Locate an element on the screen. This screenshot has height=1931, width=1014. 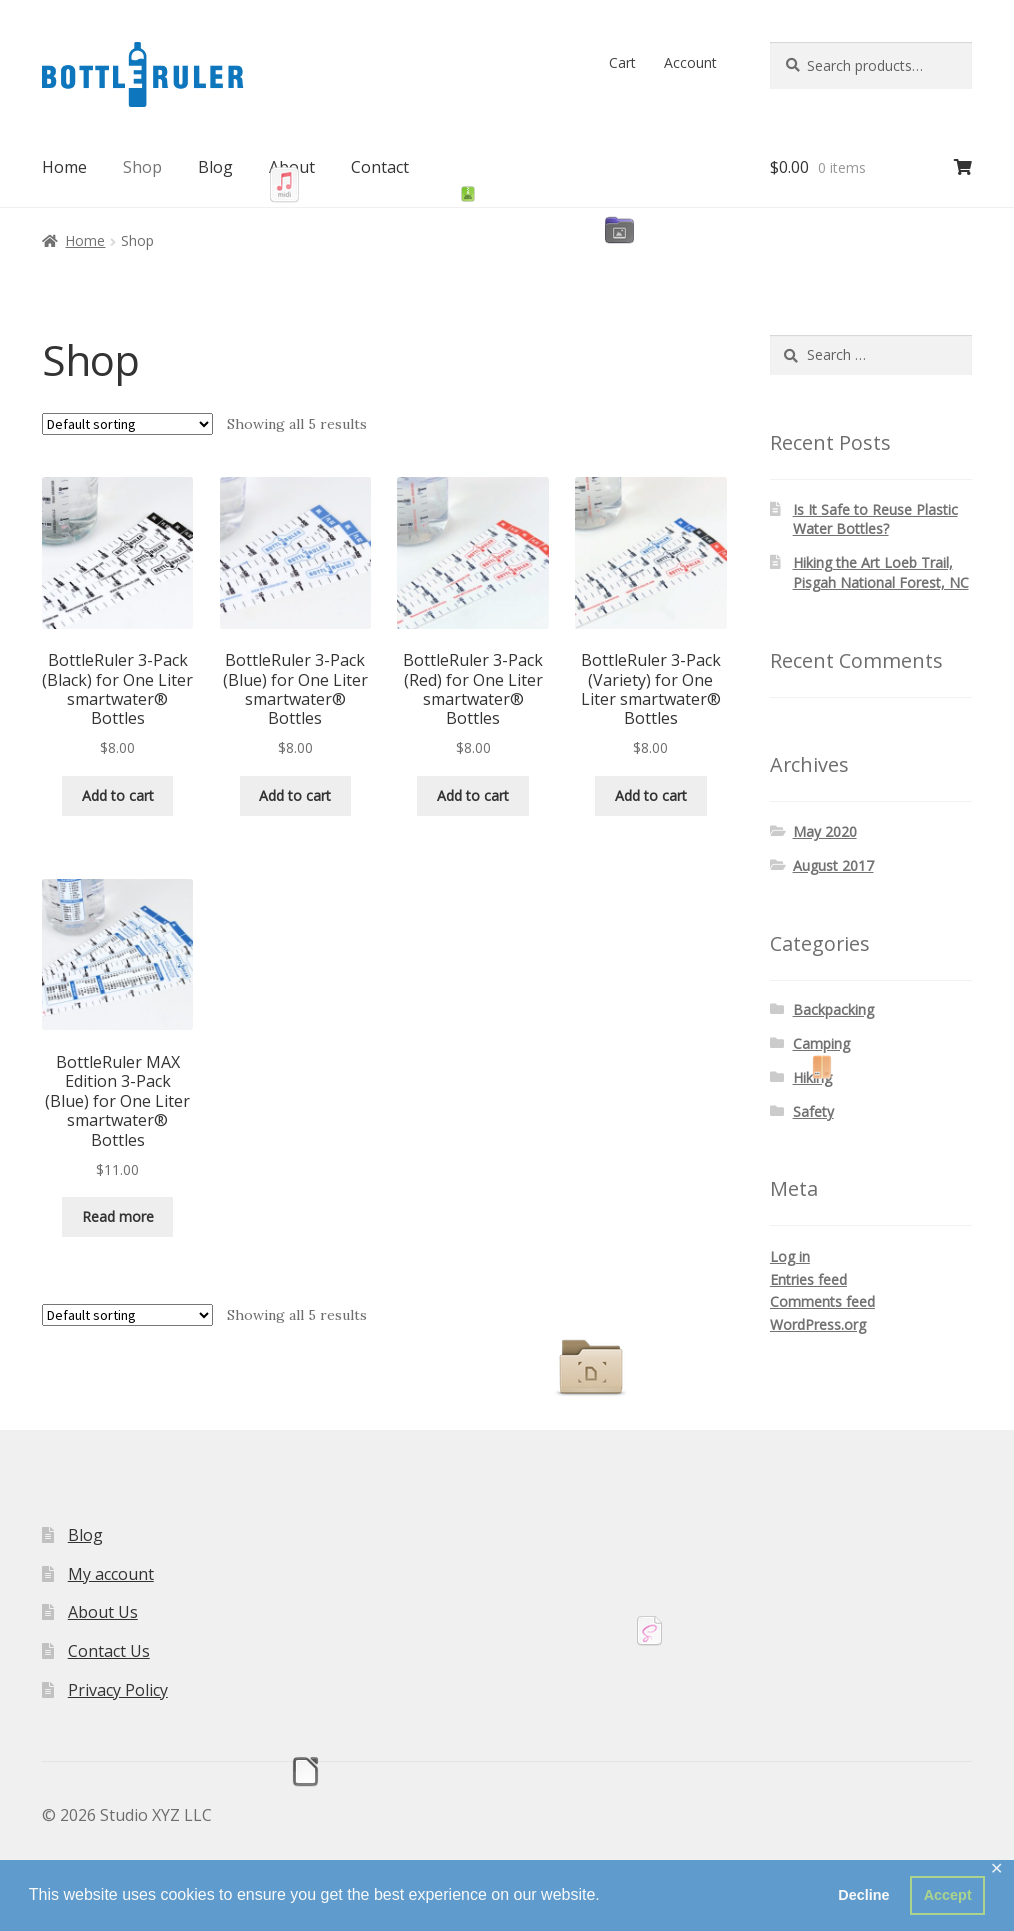
a software package or archive file is located at coordinates (822, 1067).